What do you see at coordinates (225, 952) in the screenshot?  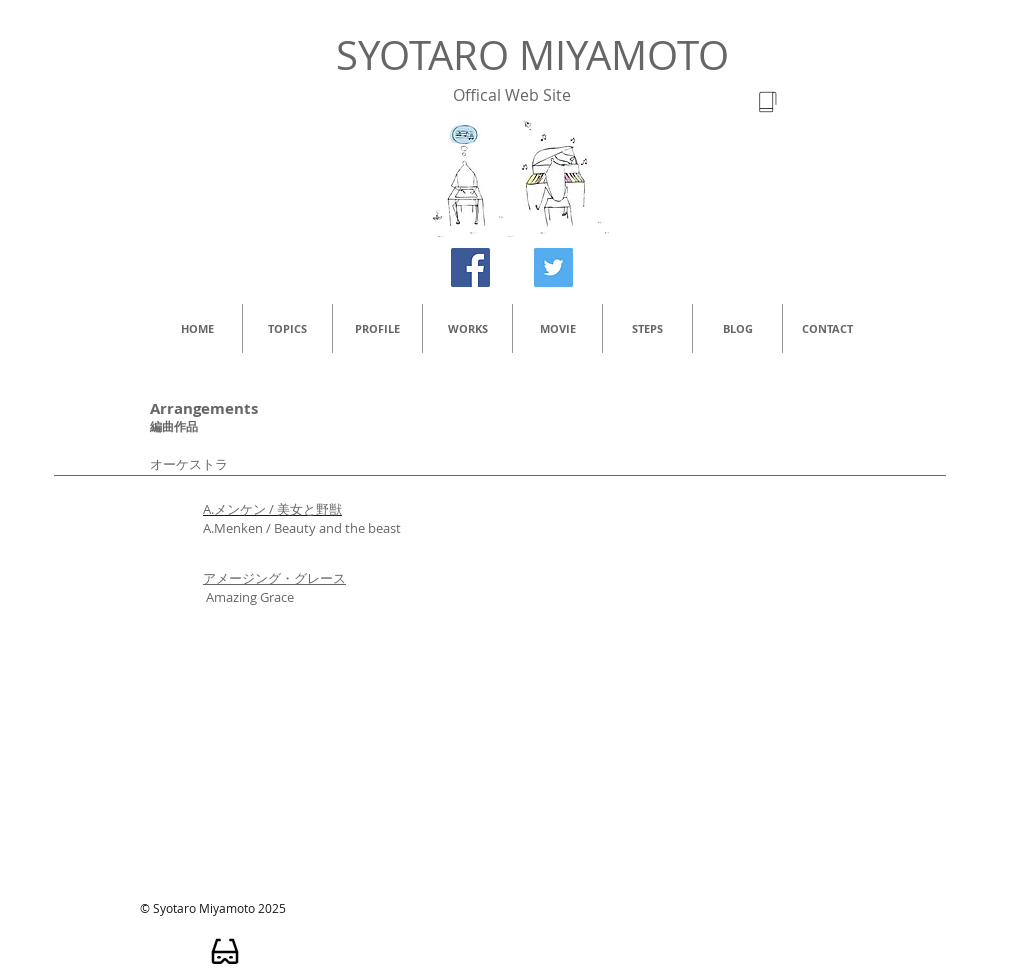 I see `enable 3D viewing mode` at bounding box center [225, 952].